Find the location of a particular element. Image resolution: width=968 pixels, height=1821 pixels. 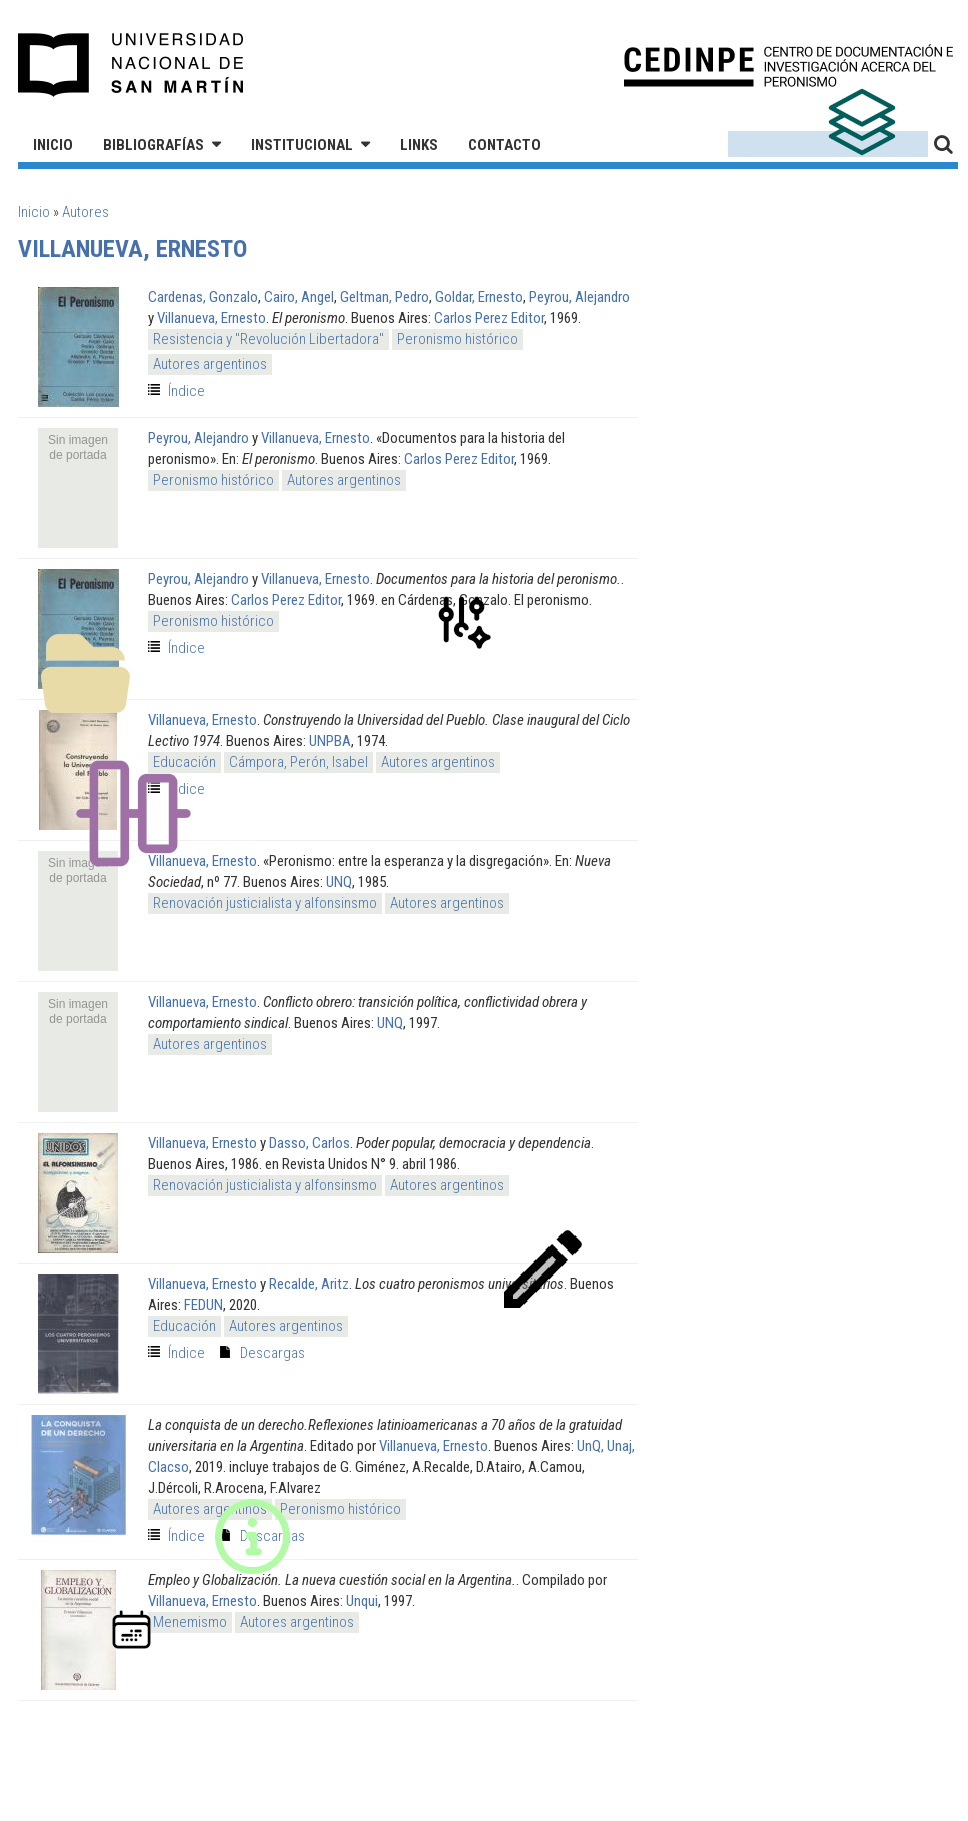

open folder to view contents is located at coordinates (85, 673).